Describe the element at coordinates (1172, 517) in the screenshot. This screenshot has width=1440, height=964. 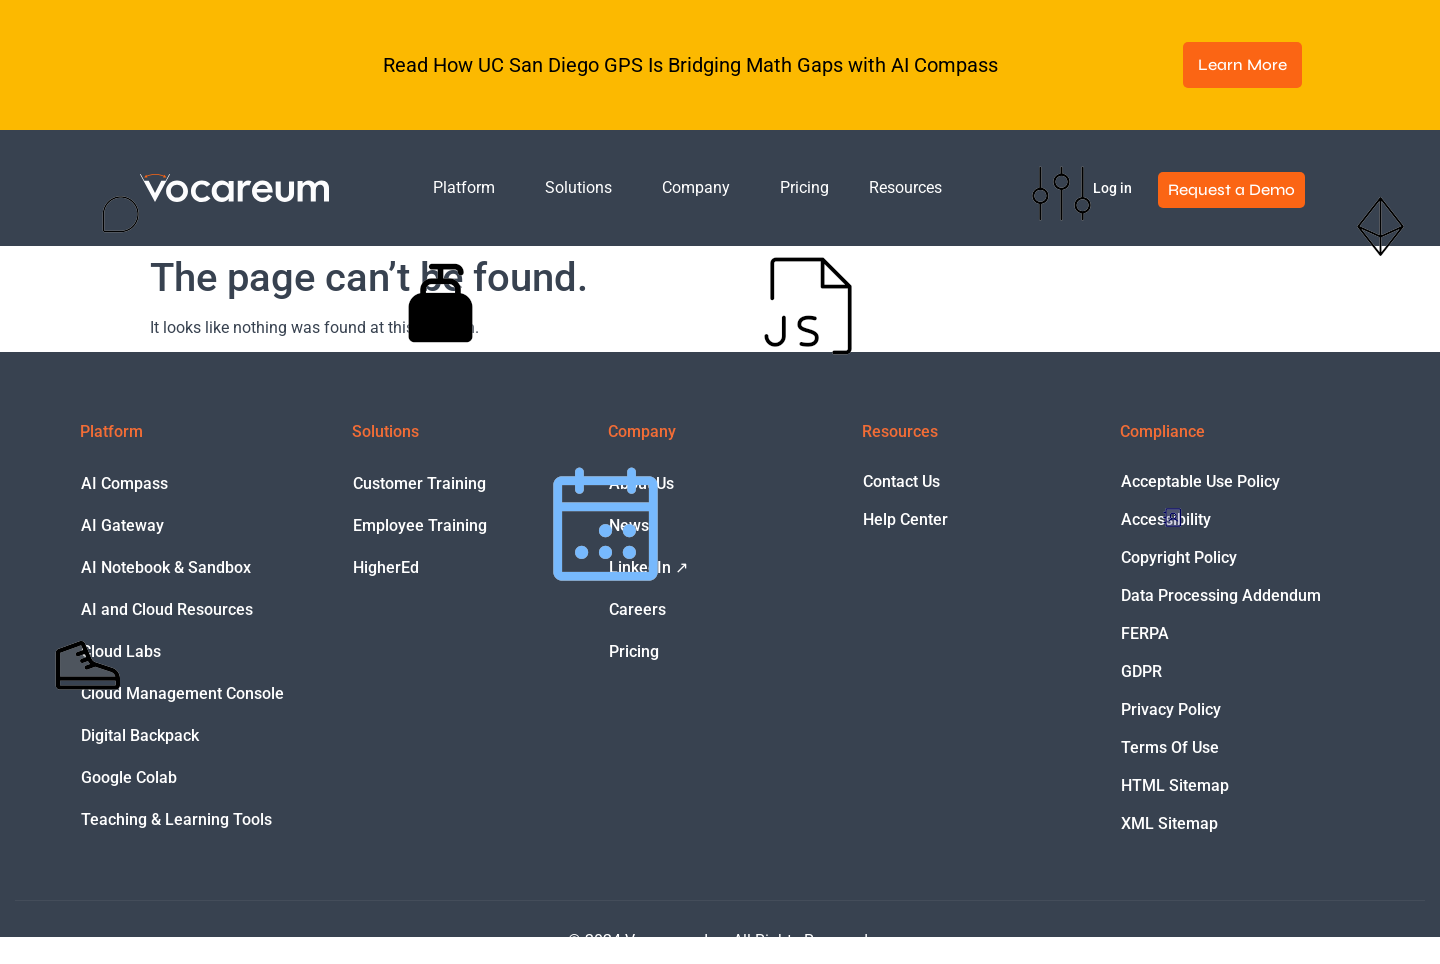
I see `open your contacts list` at that location.